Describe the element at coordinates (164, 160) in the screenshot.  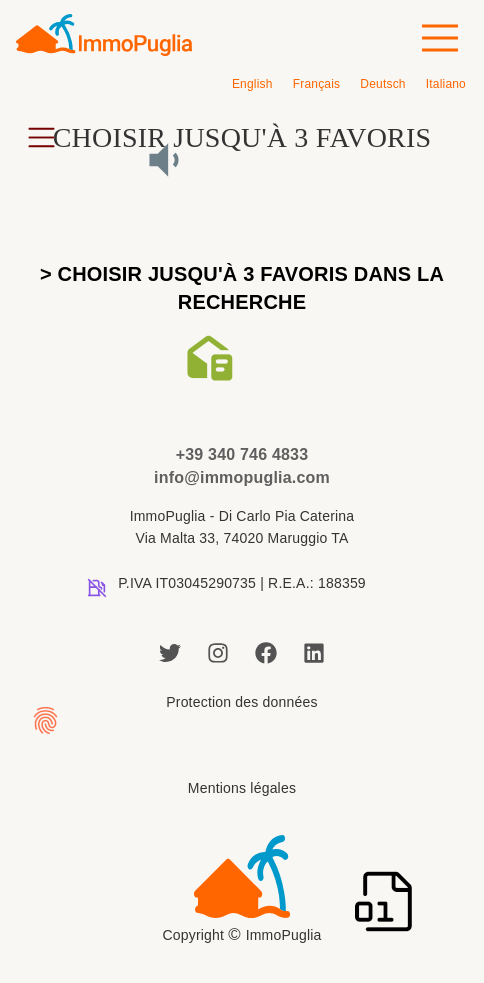
I see `decrease audio volume` at that location.